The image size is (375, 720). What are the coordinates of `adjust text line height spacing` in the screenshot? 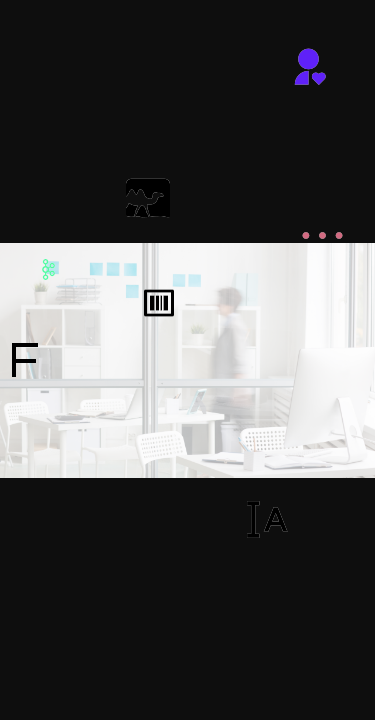 It's located at (267, 519).